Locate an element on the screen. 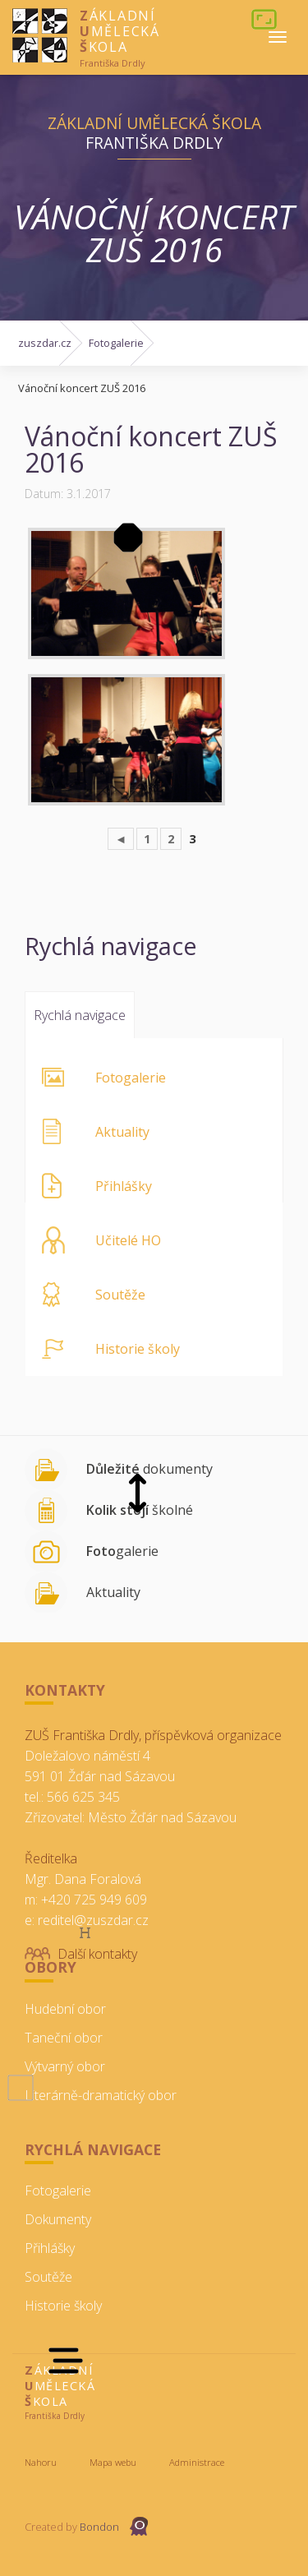 The height and width of the screenshot is (2576, 308). adjust aspect ratio settings is located at coordinates (264, 19).